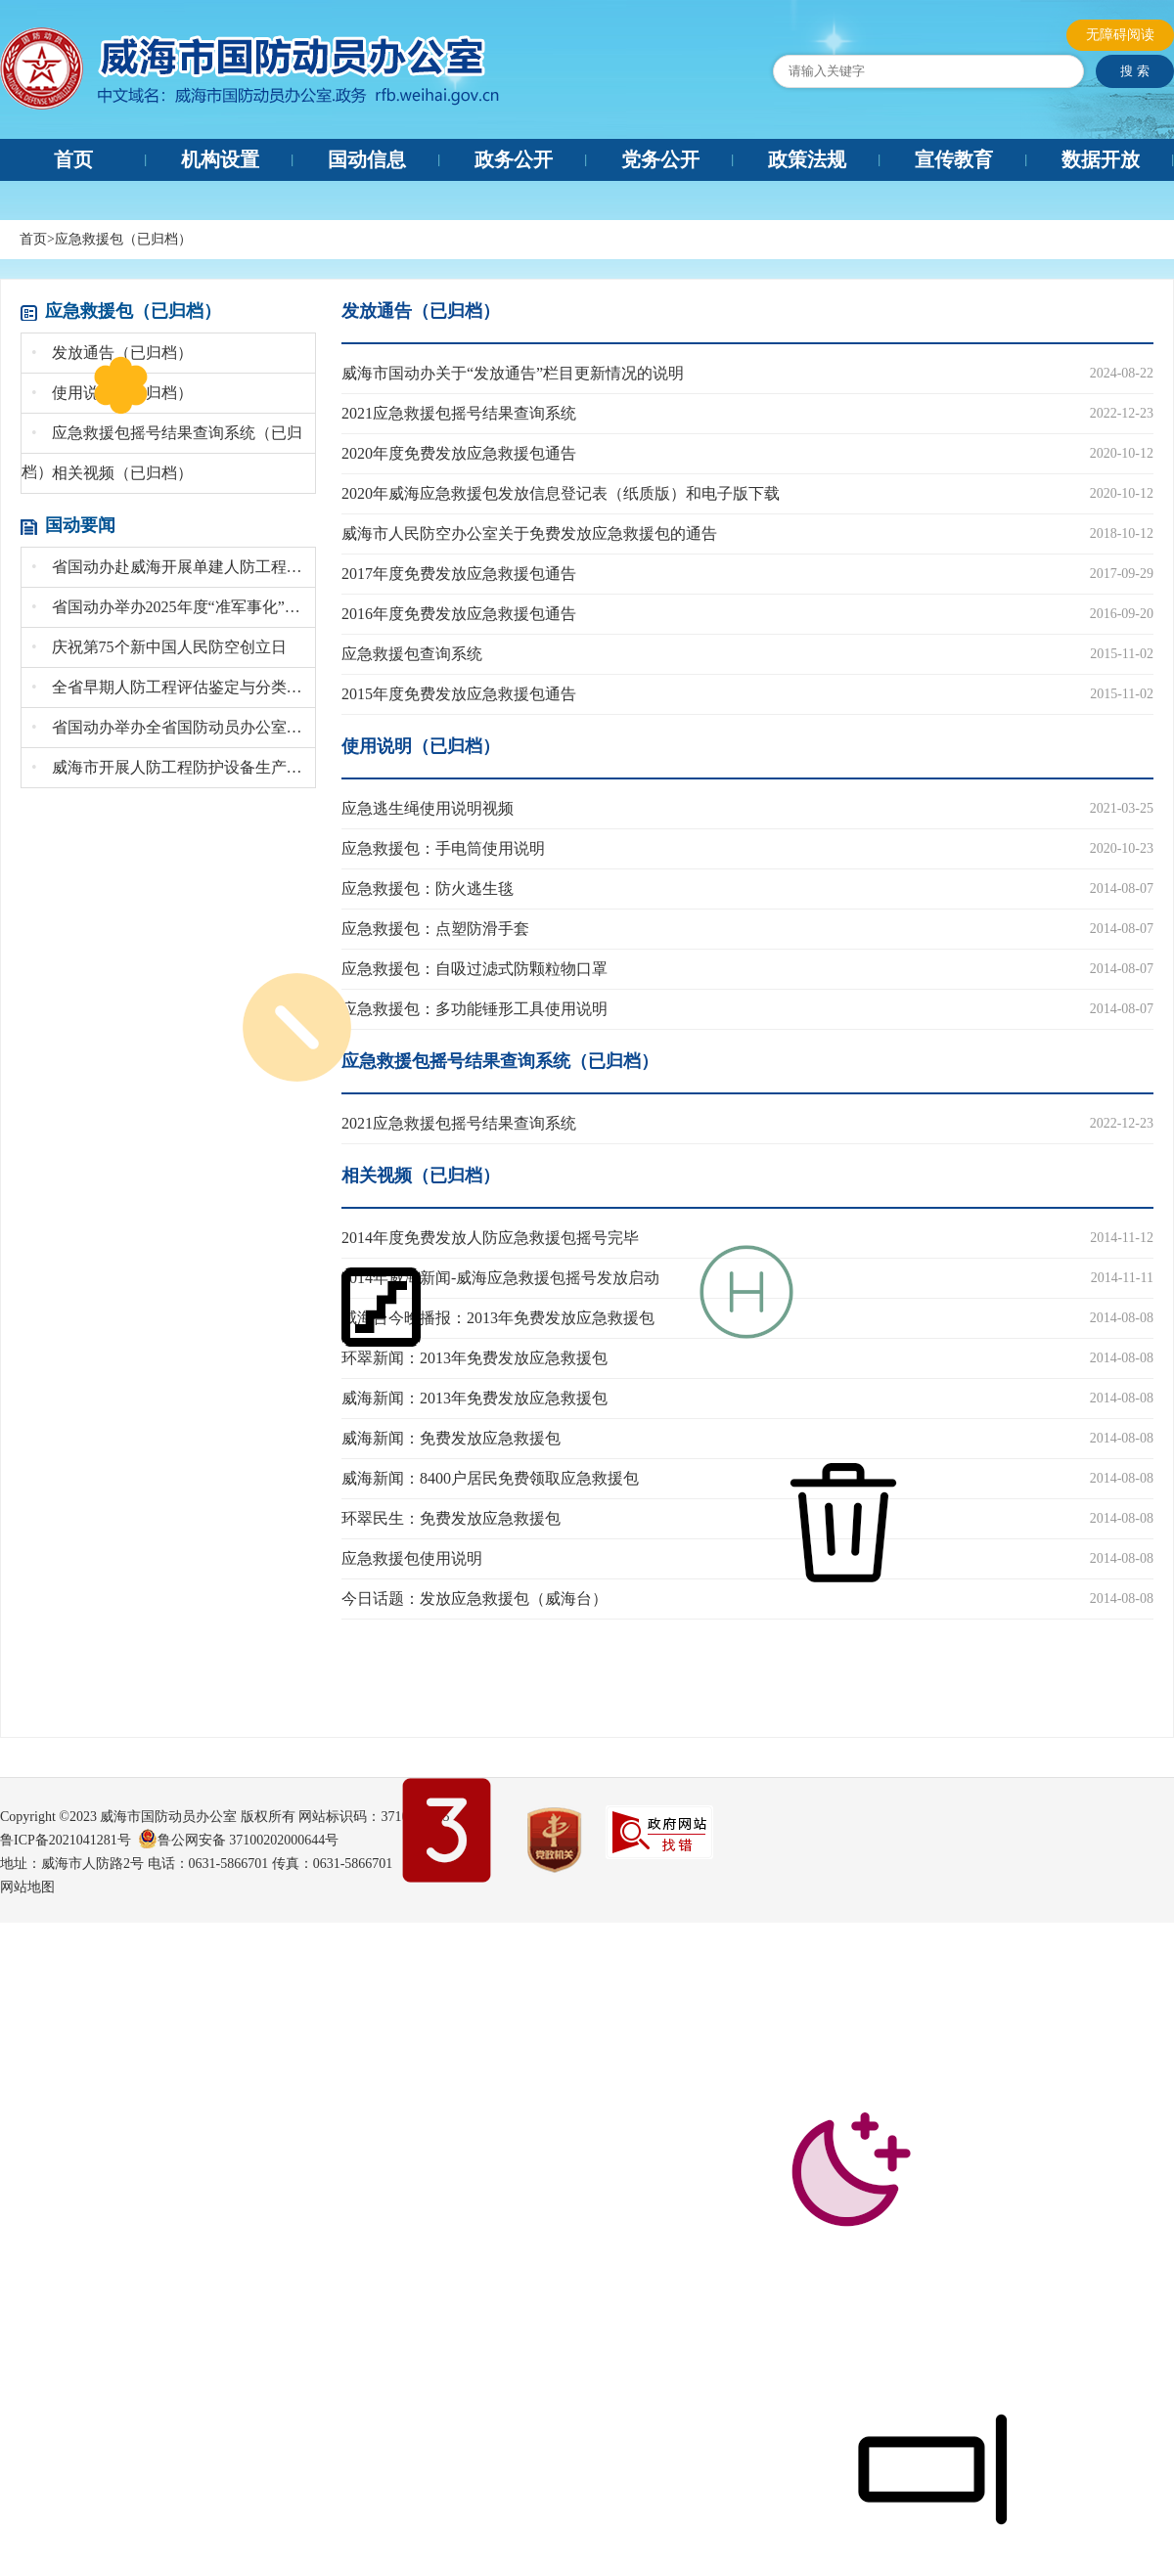 The image size is (1174, 2576). I want to click on delete selected item, so click(843, 1527).